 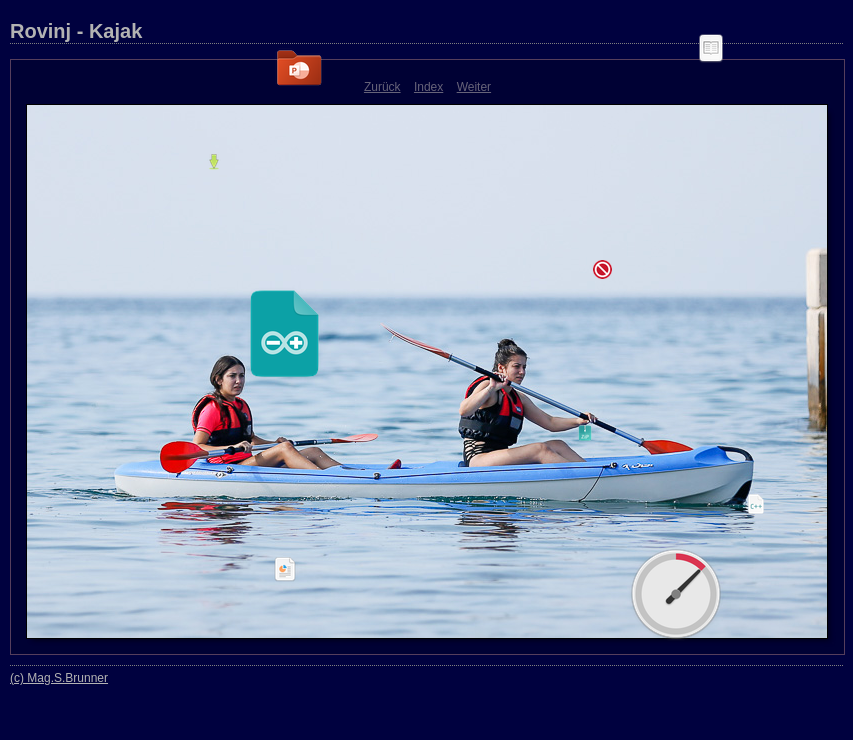 What do you see at coordinates (756, 504) in the screenshot?
I see `a C++ source code file` at bounding box center [756, 504].